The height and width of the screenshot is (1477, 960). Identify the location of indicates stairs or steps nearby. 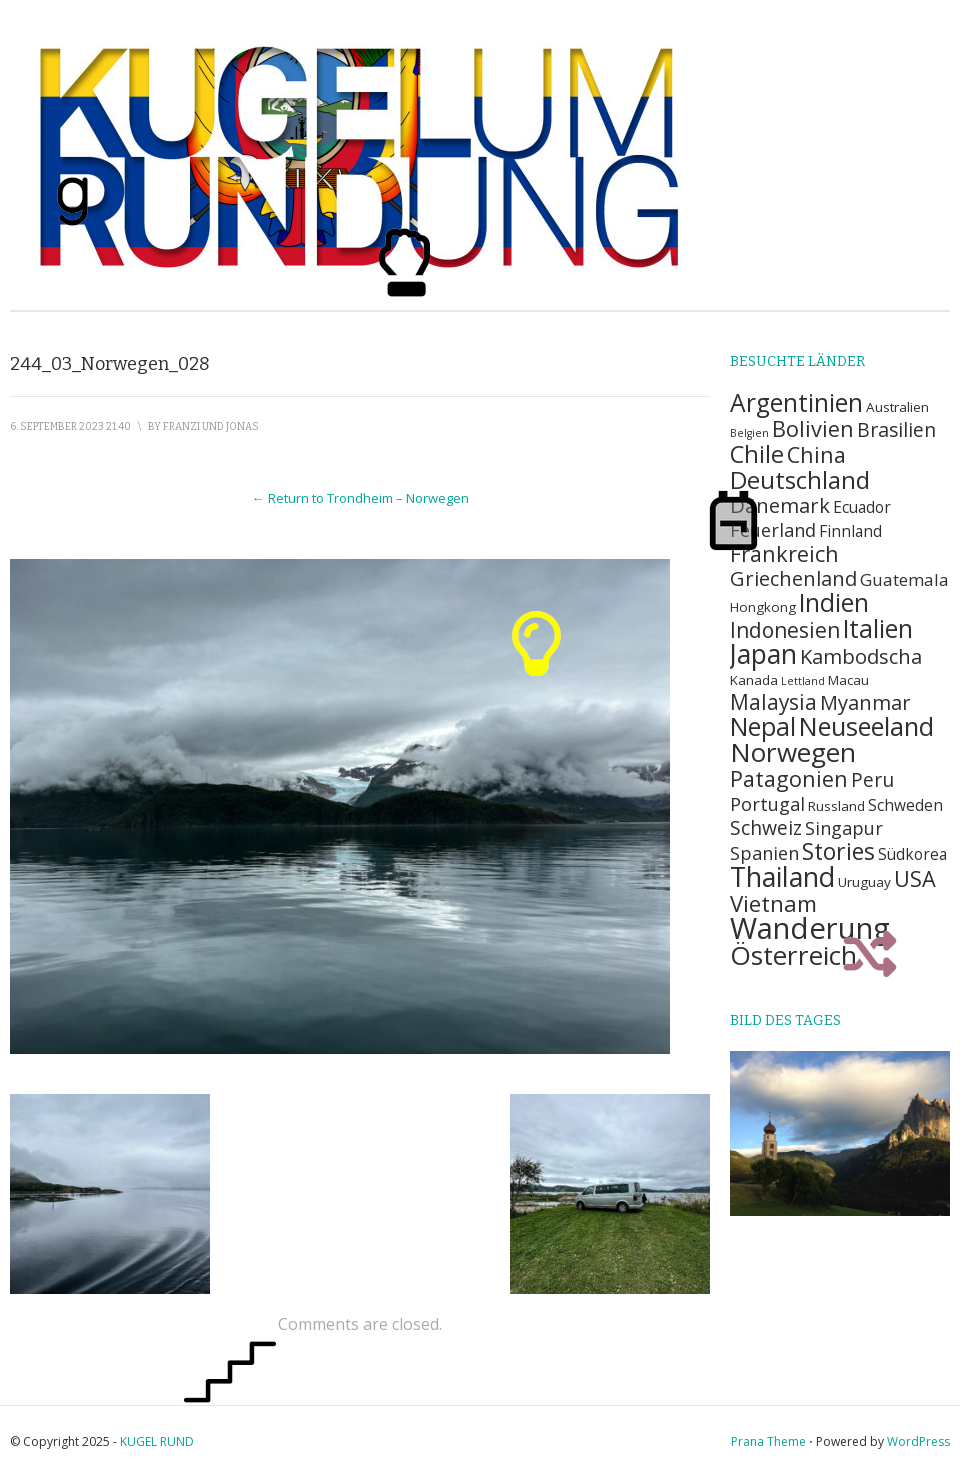
(230, 1372).